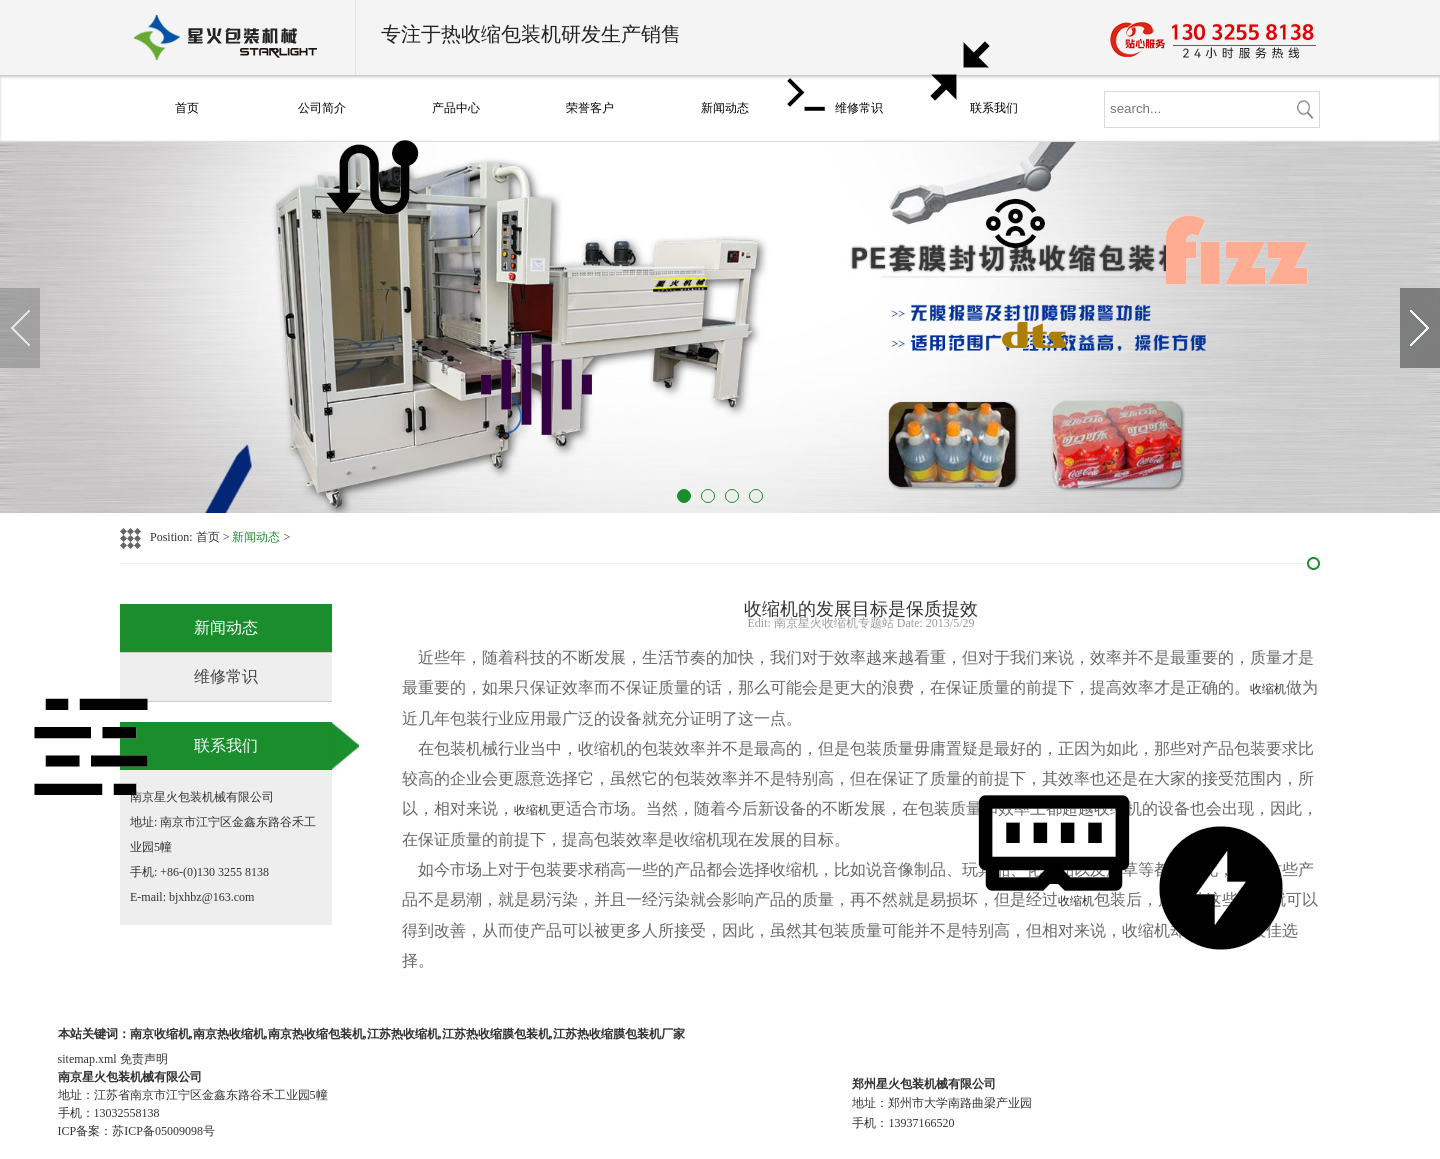 This screenshot has height=1159, width=1440. What do you see at coordinates (806, 92) in the screenshot?
I see `open command line interface` at bounding box center [806, 92].